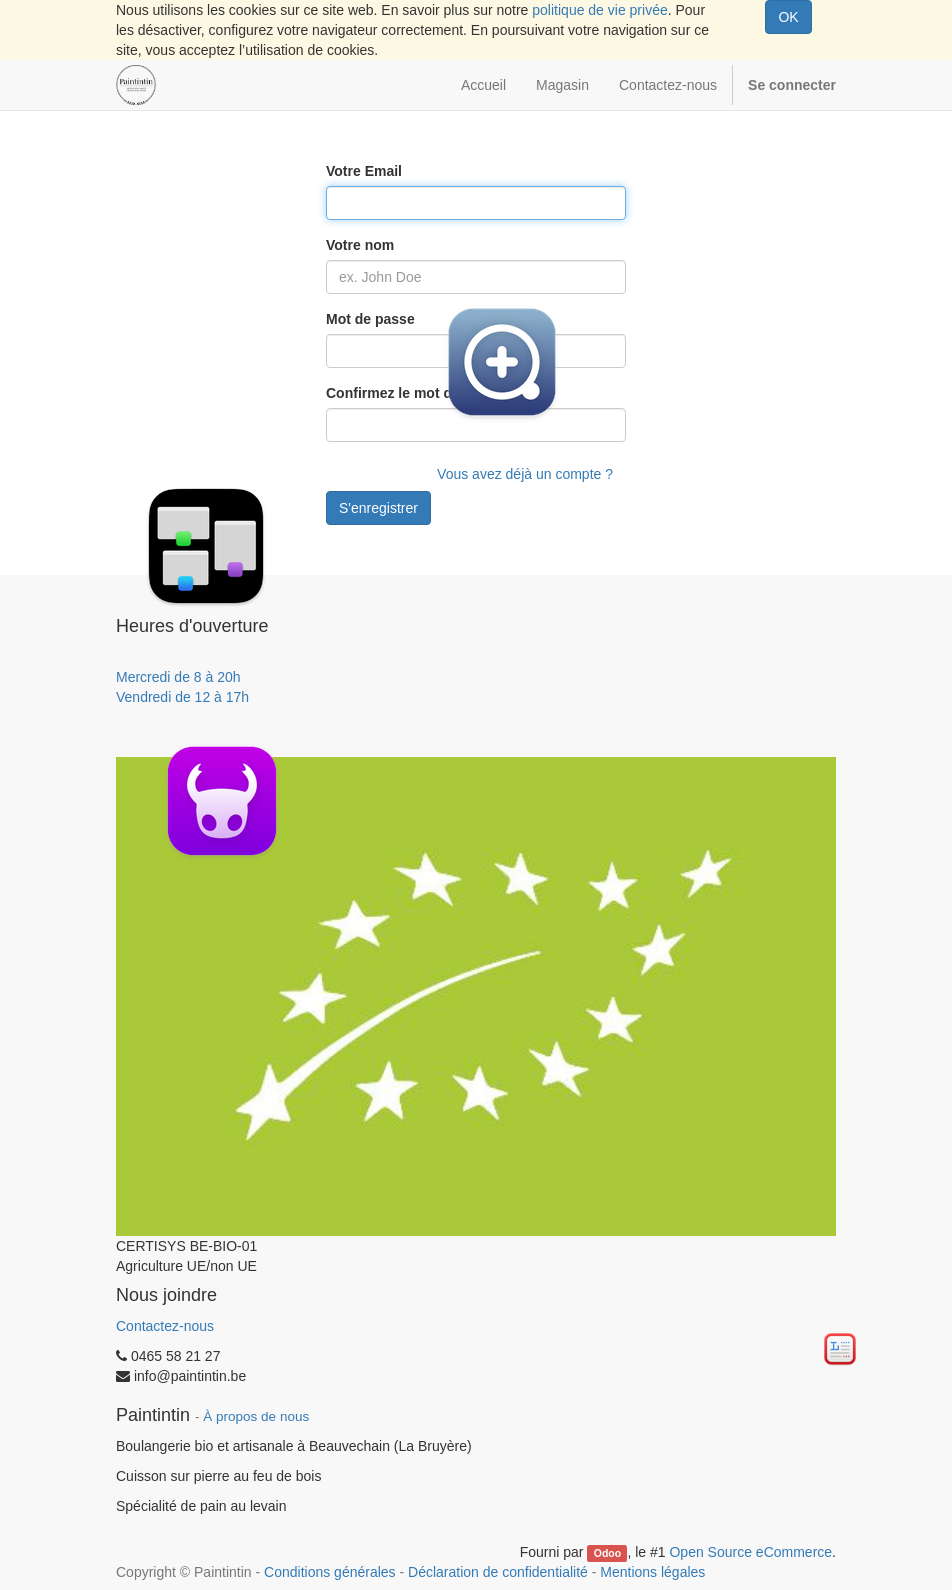  I want to click on launch hollow knight game, so click(222, 801).